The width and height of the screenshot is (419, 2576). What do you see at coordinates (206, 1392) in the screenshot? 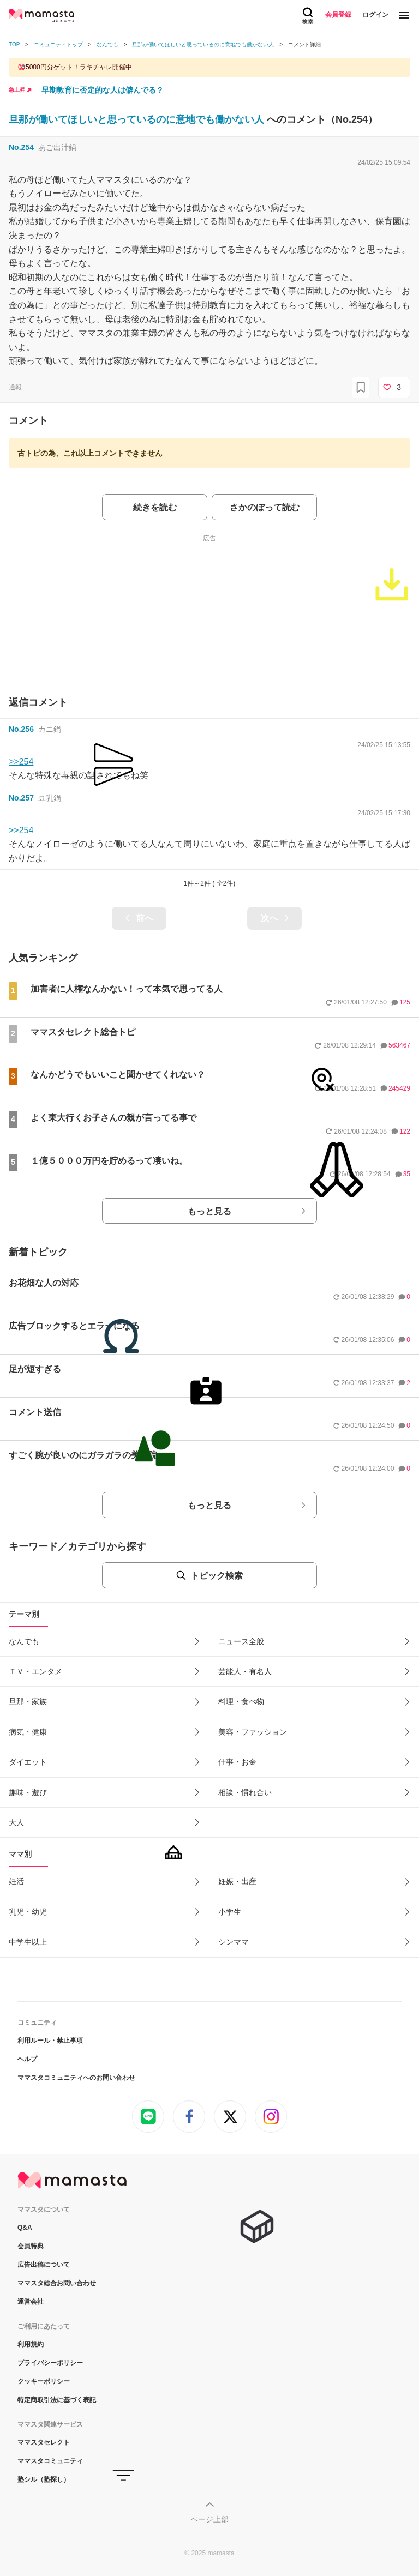
I see `view user profile or identification` at bounding box center [206, 1392].